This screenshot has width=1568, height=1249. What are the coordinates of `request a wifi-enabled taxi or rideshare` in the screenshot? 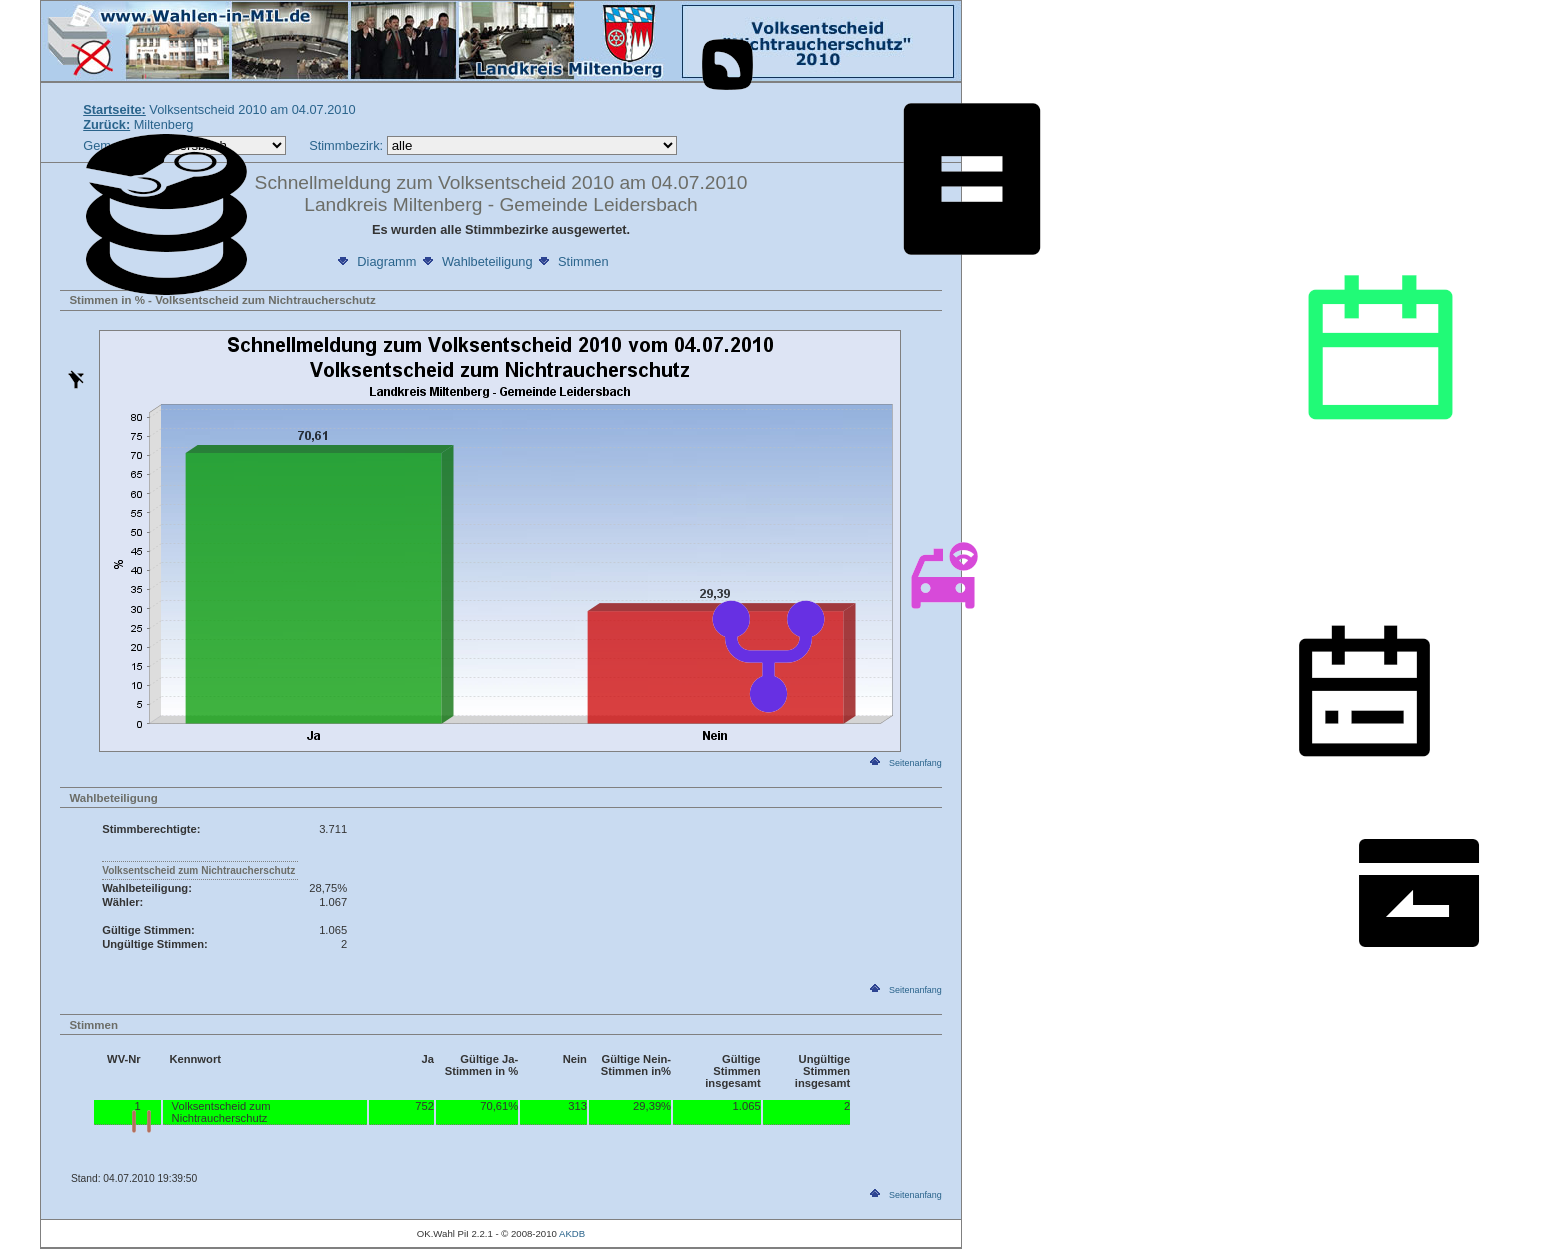 It's located at (943, 577).